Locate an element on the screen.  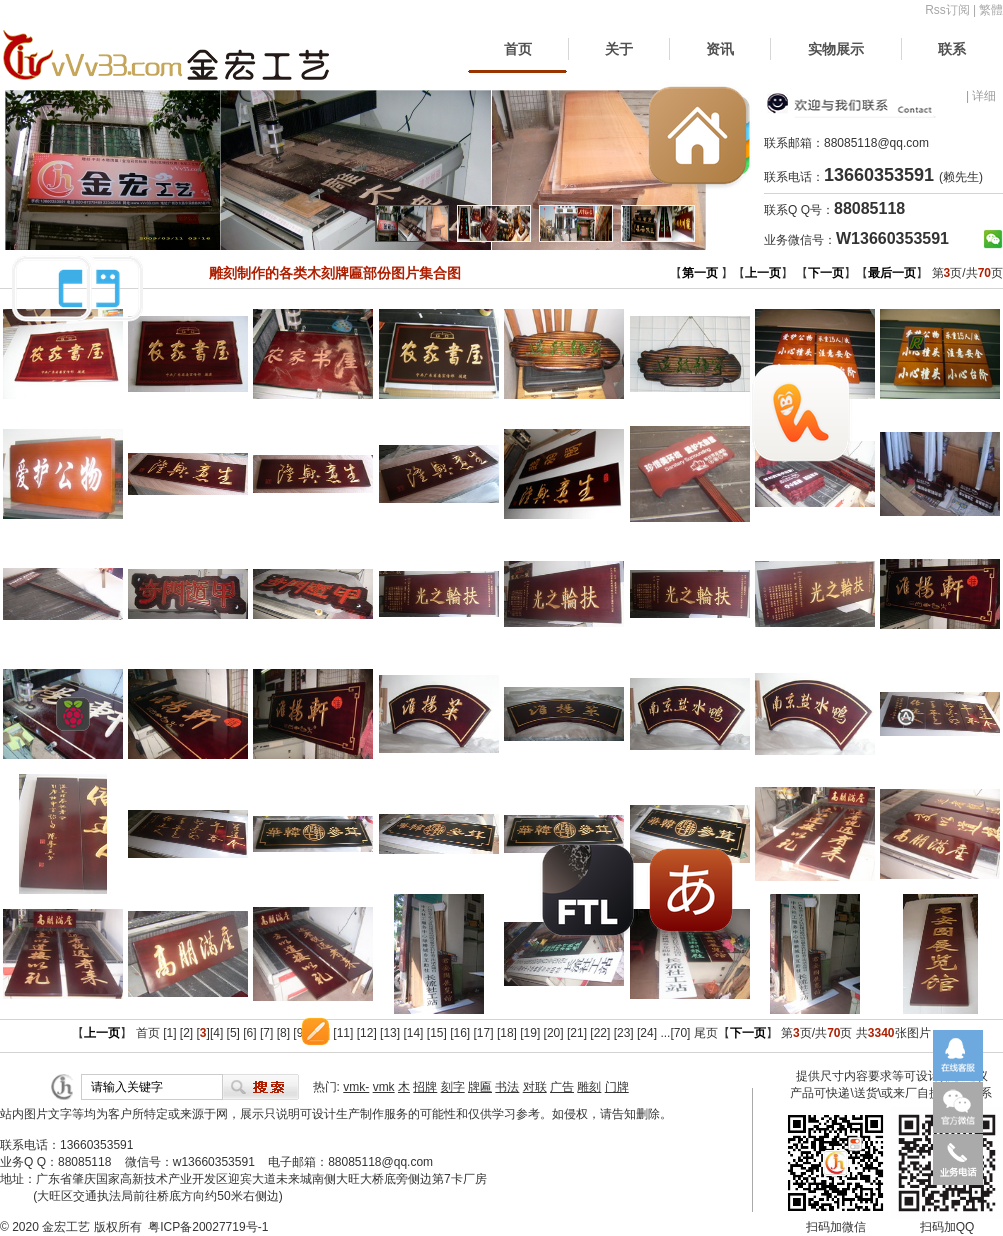
open system tweaks or settings customization is located at coordinates (855, 1144).